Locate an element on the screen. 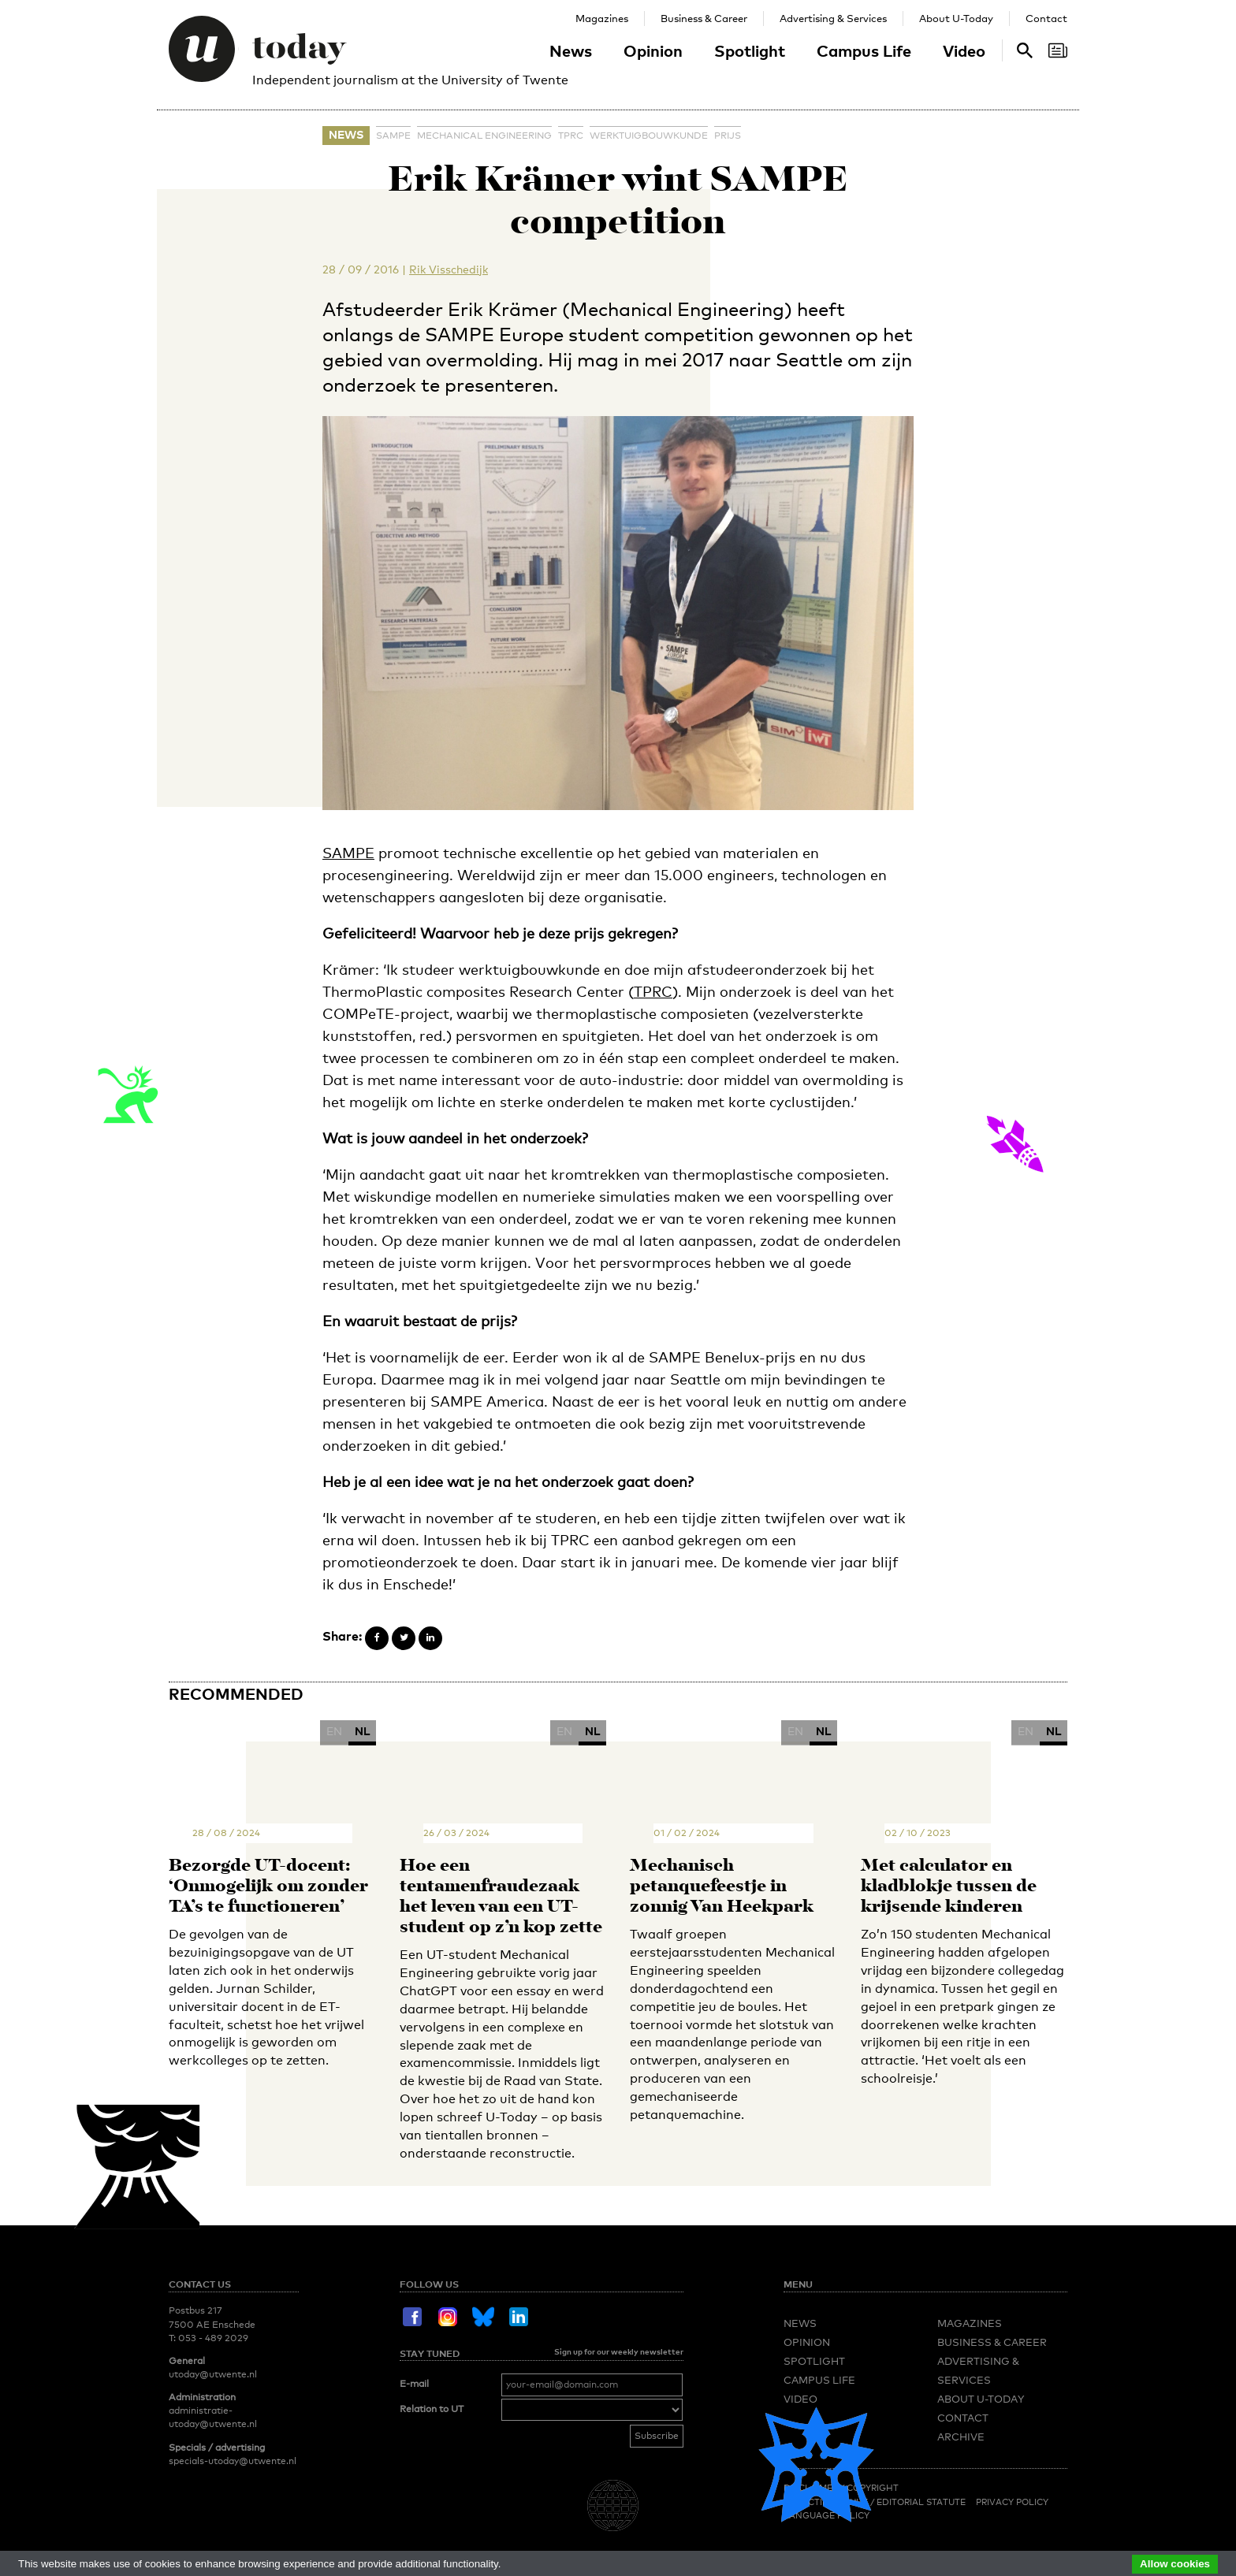 This screenshot has width=1236, height=2576. launch or deploy an application is located at coordinates (1015, 1143).